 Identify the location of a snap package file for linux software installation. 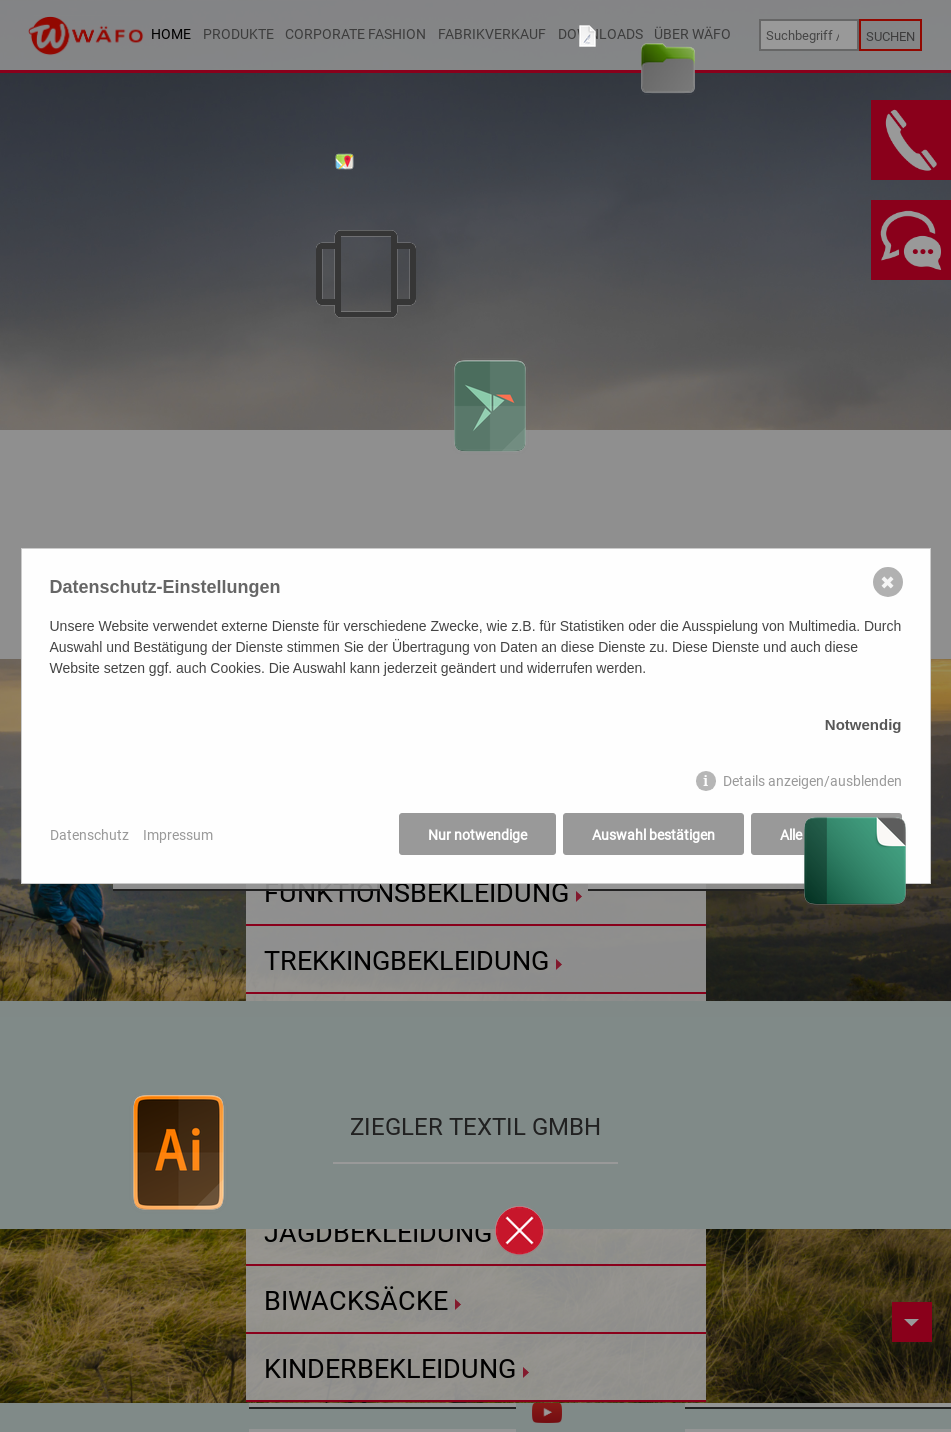
(490, 406).